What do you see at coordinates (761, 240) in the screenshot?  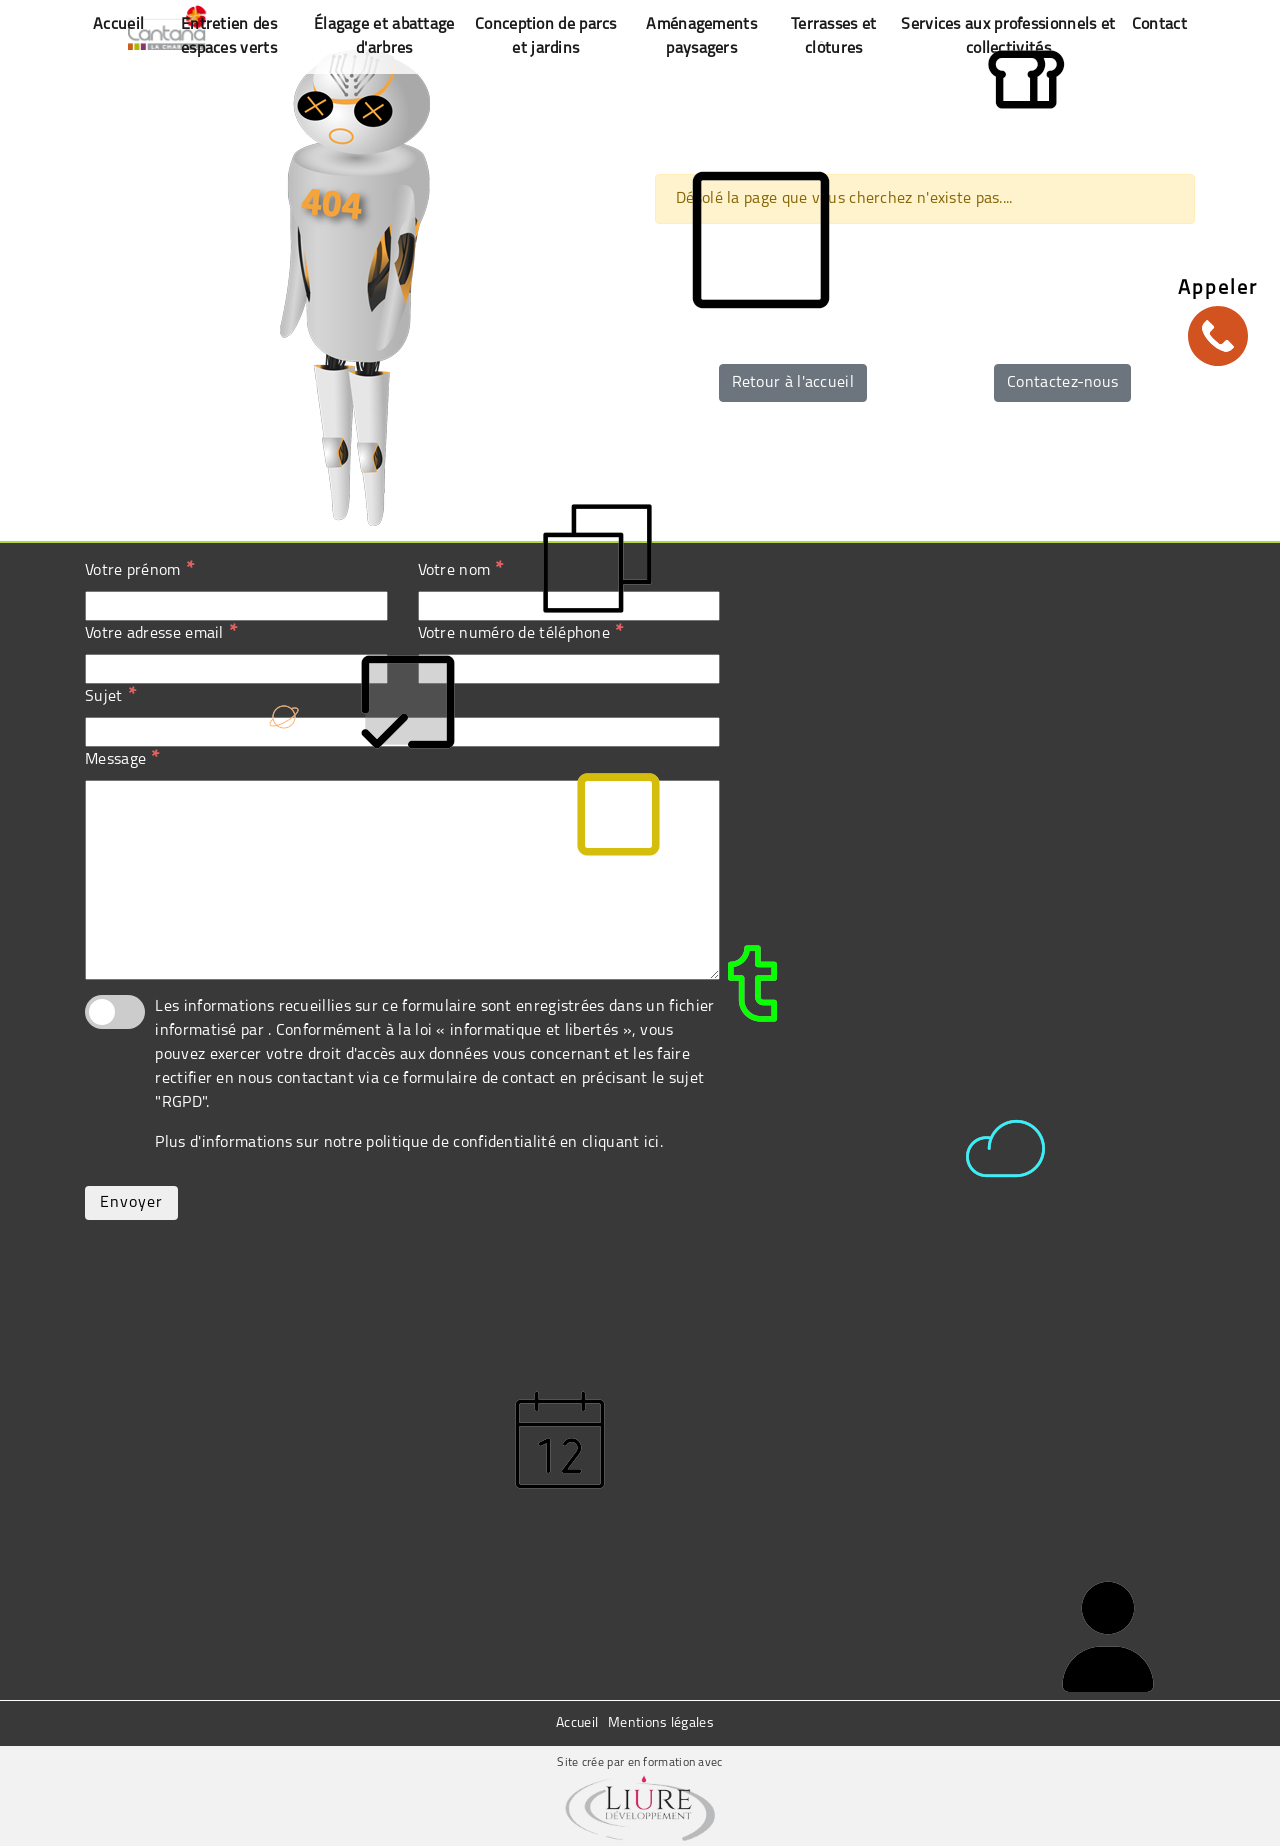 I see `stop media playback` at bounding box center [761, 240].